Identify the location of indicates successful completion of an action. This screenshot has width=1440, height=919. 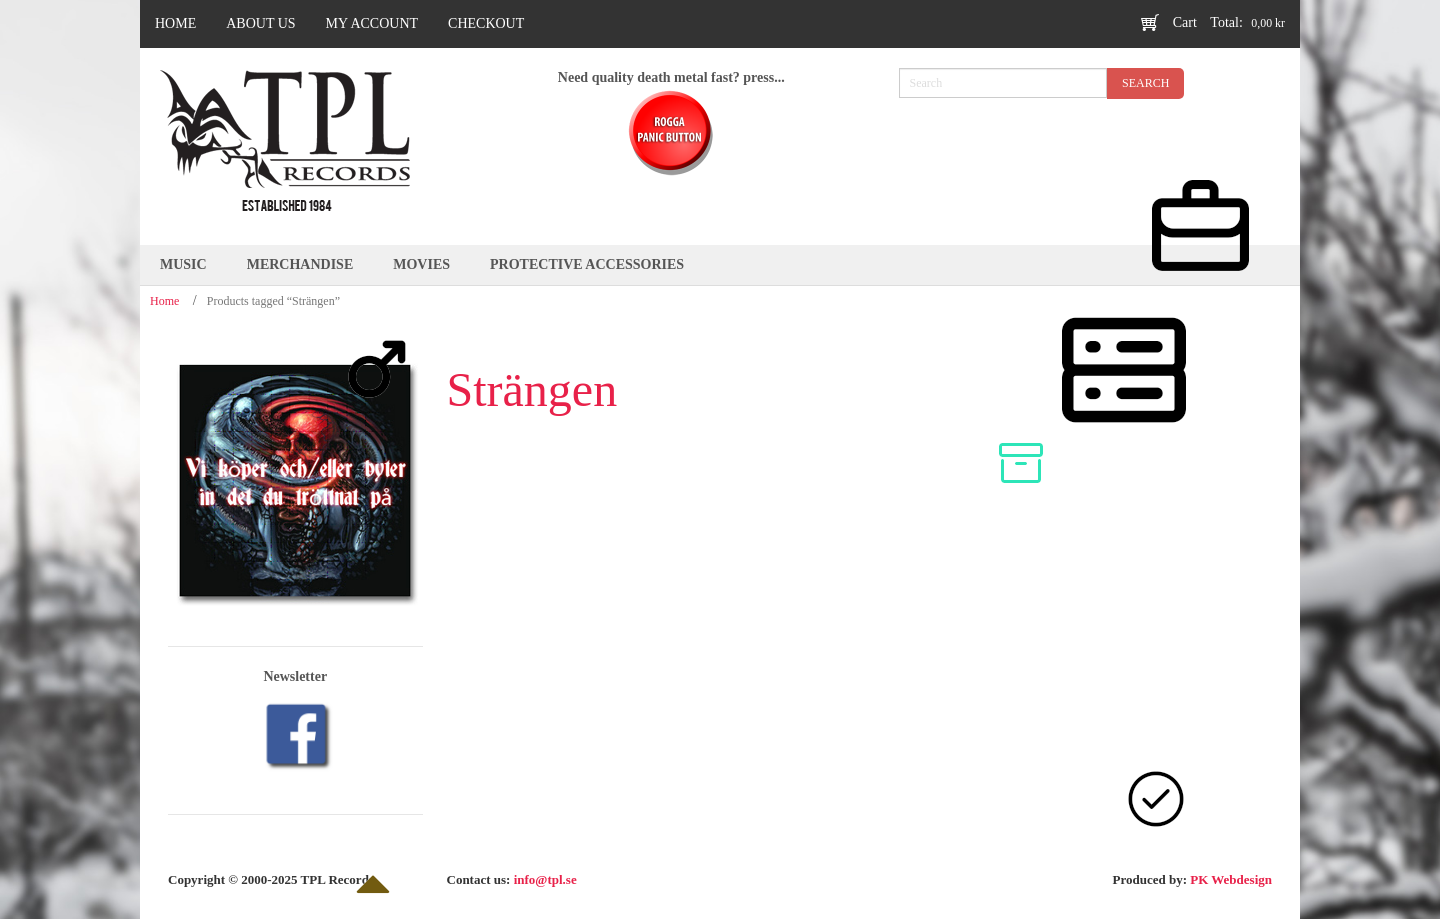
(1156, 799).